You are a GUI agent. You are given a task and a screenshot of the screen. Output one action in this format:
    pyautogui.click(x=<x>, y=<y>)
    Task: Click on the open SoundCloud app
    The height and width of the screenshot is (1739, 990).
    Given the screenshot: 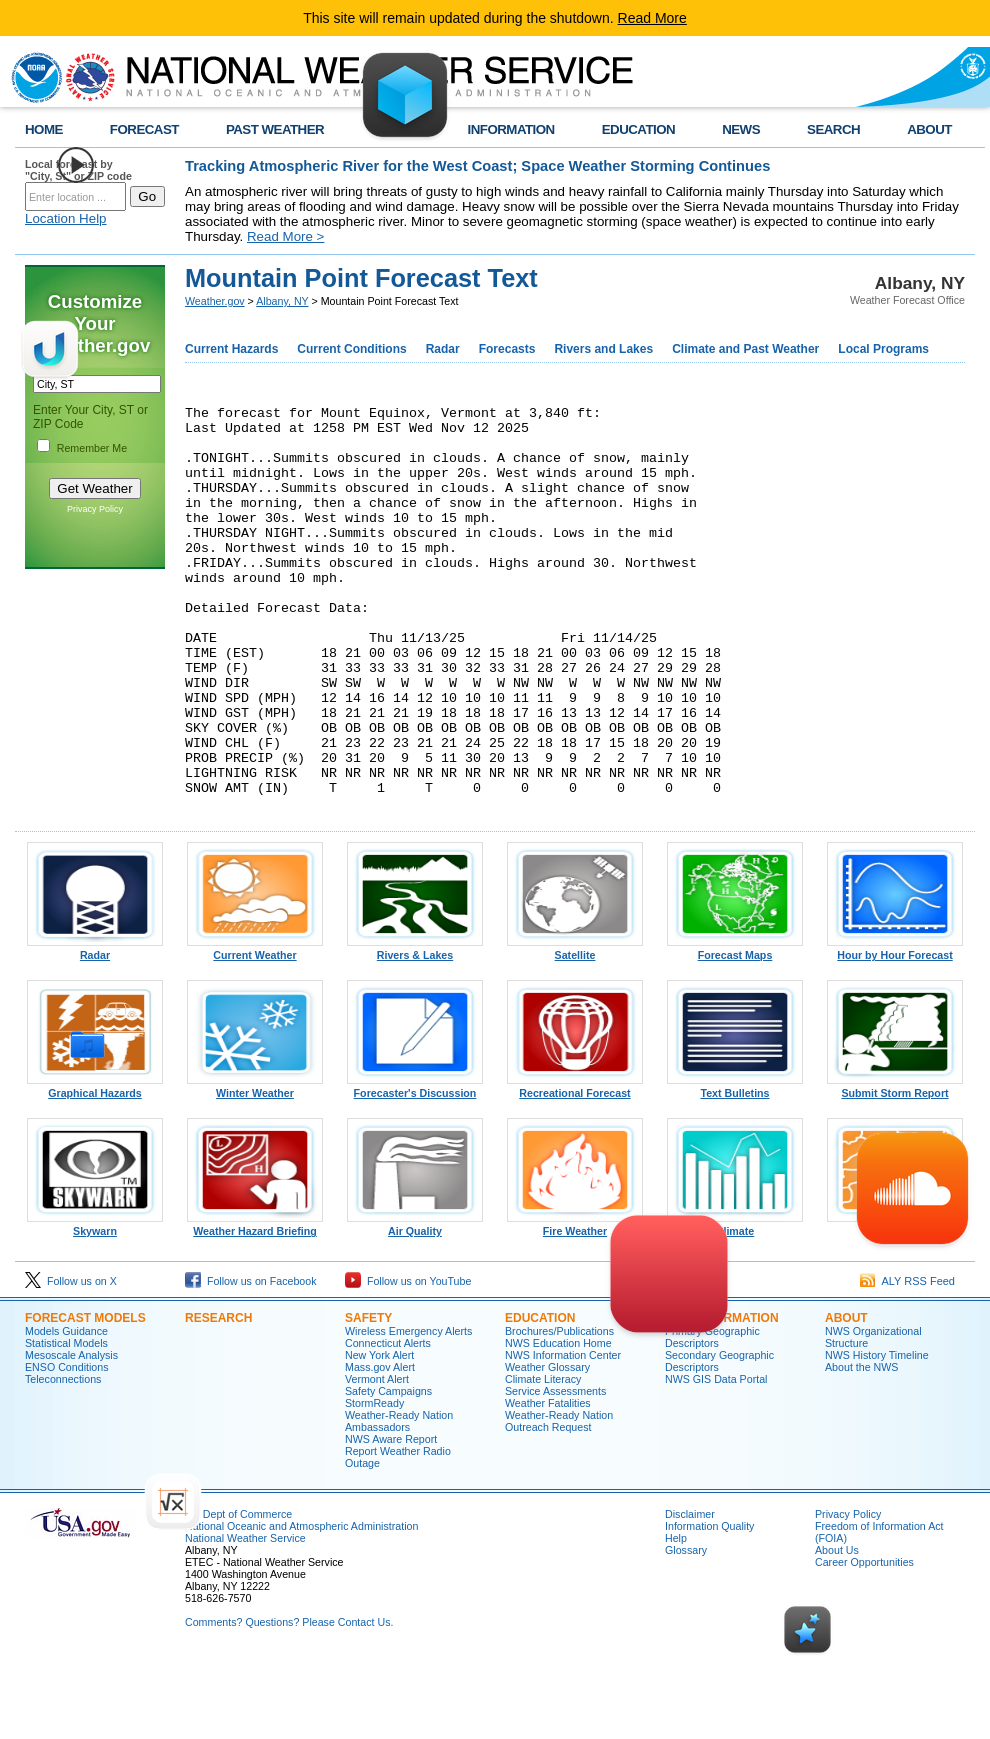 What is the action you would take?
    pyautogui.click(x=912, y=1188)
    